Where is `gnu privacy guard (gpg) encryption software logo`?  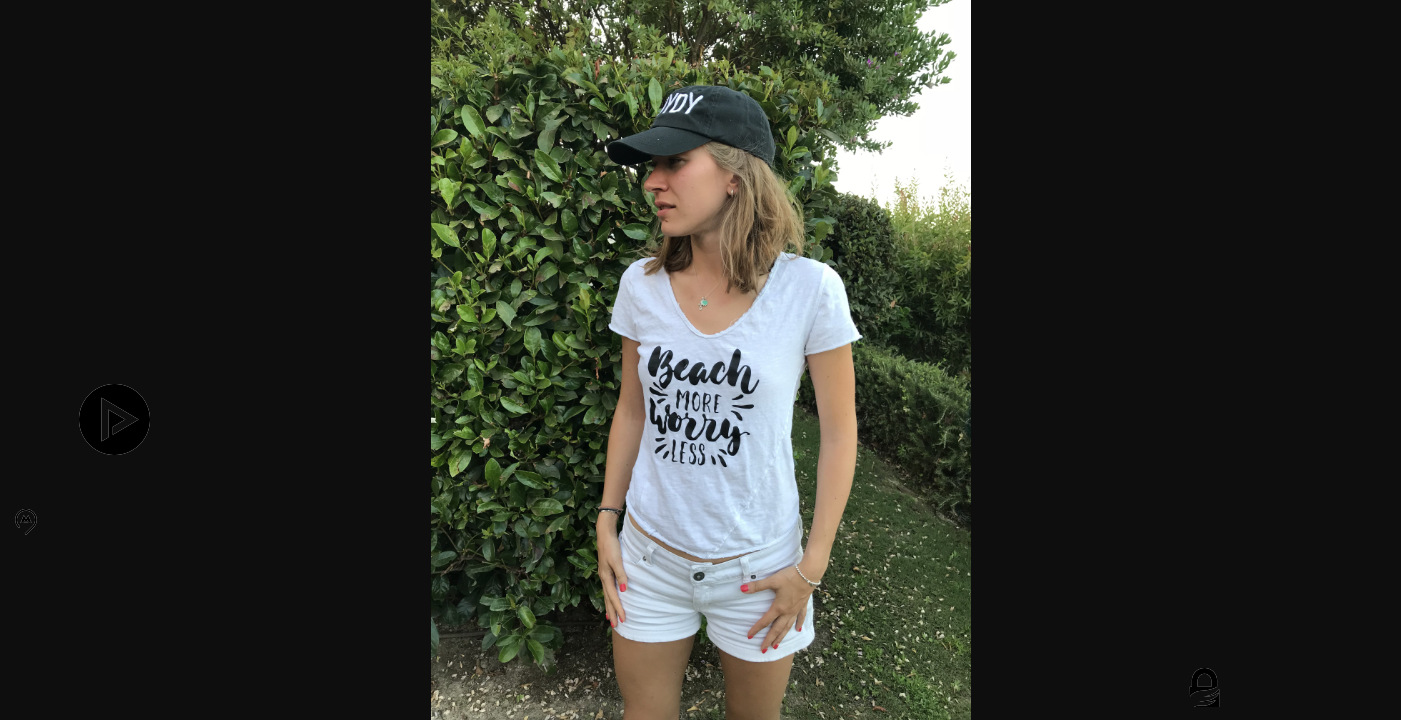 gnu privacy guard (gpg) encryption software logo is located at coordinates (1204, 687).